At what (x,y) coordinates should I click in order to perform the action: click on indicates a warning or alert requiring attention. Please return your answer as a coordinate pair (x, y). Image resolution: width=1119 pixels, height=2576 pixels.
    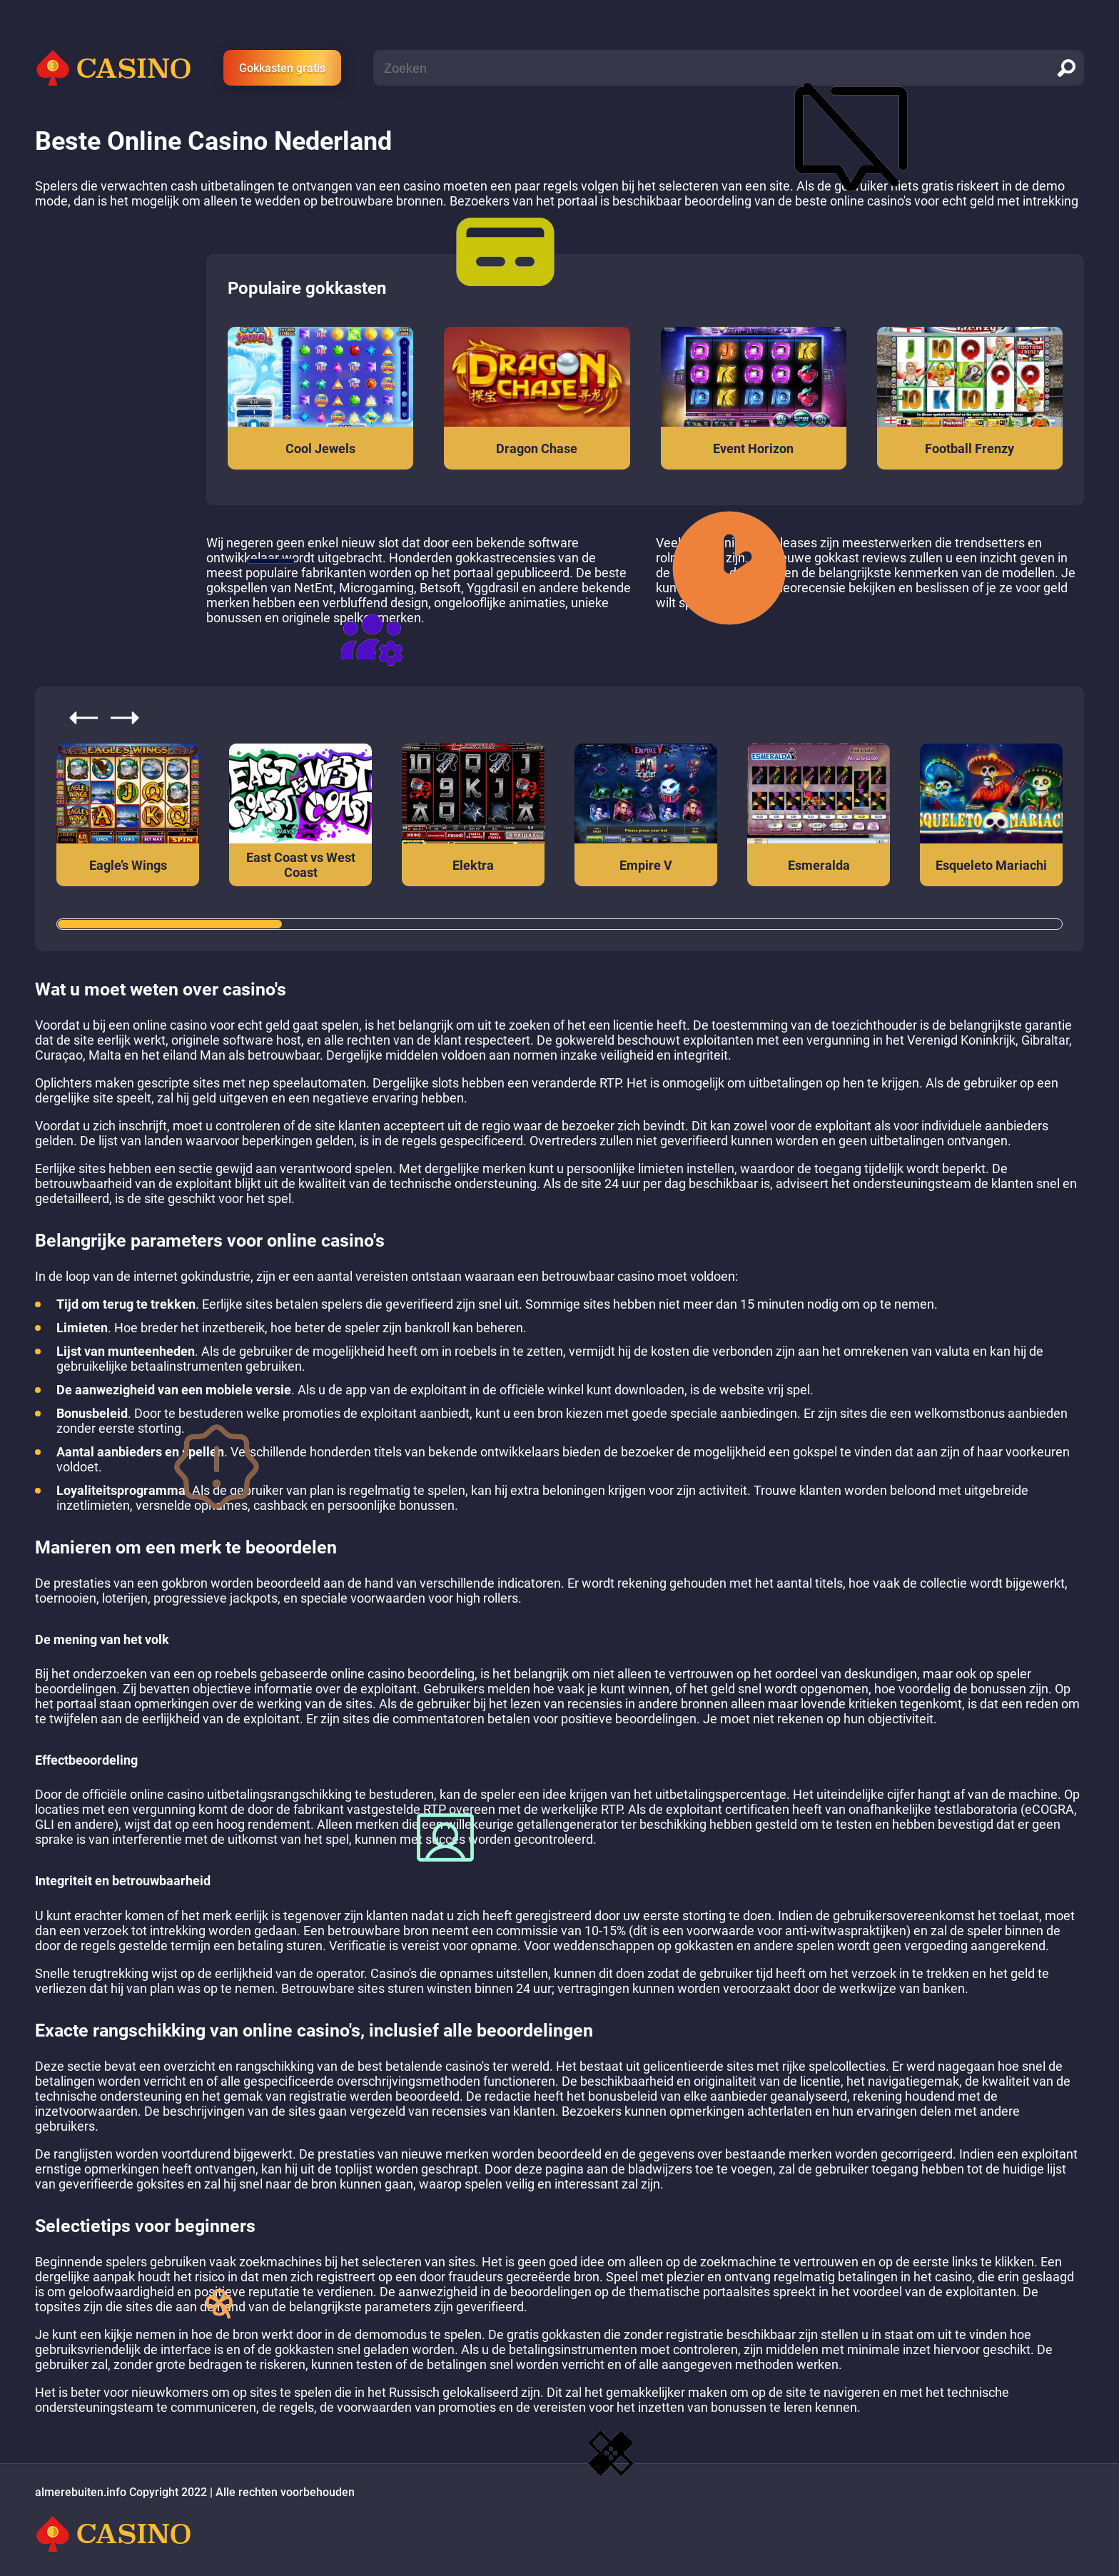
    Looking at the image, I should click on (216, 1466).